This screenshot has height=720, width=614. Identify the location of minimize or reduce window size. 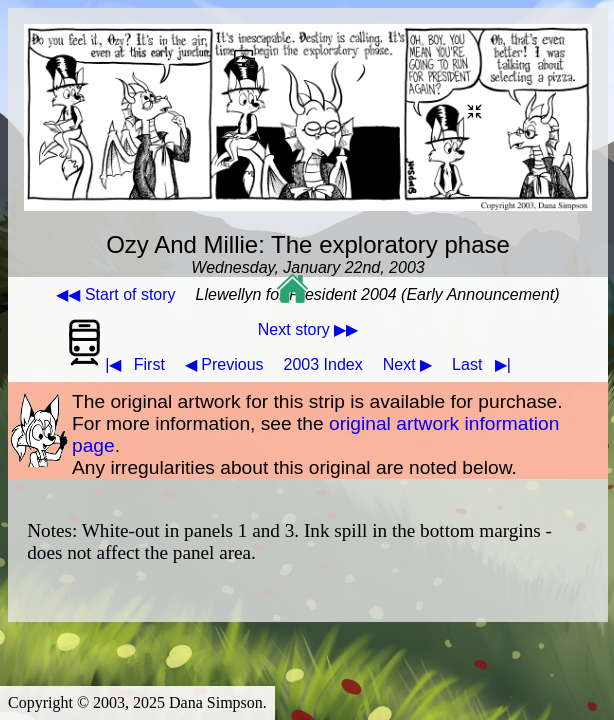
(474, 111).